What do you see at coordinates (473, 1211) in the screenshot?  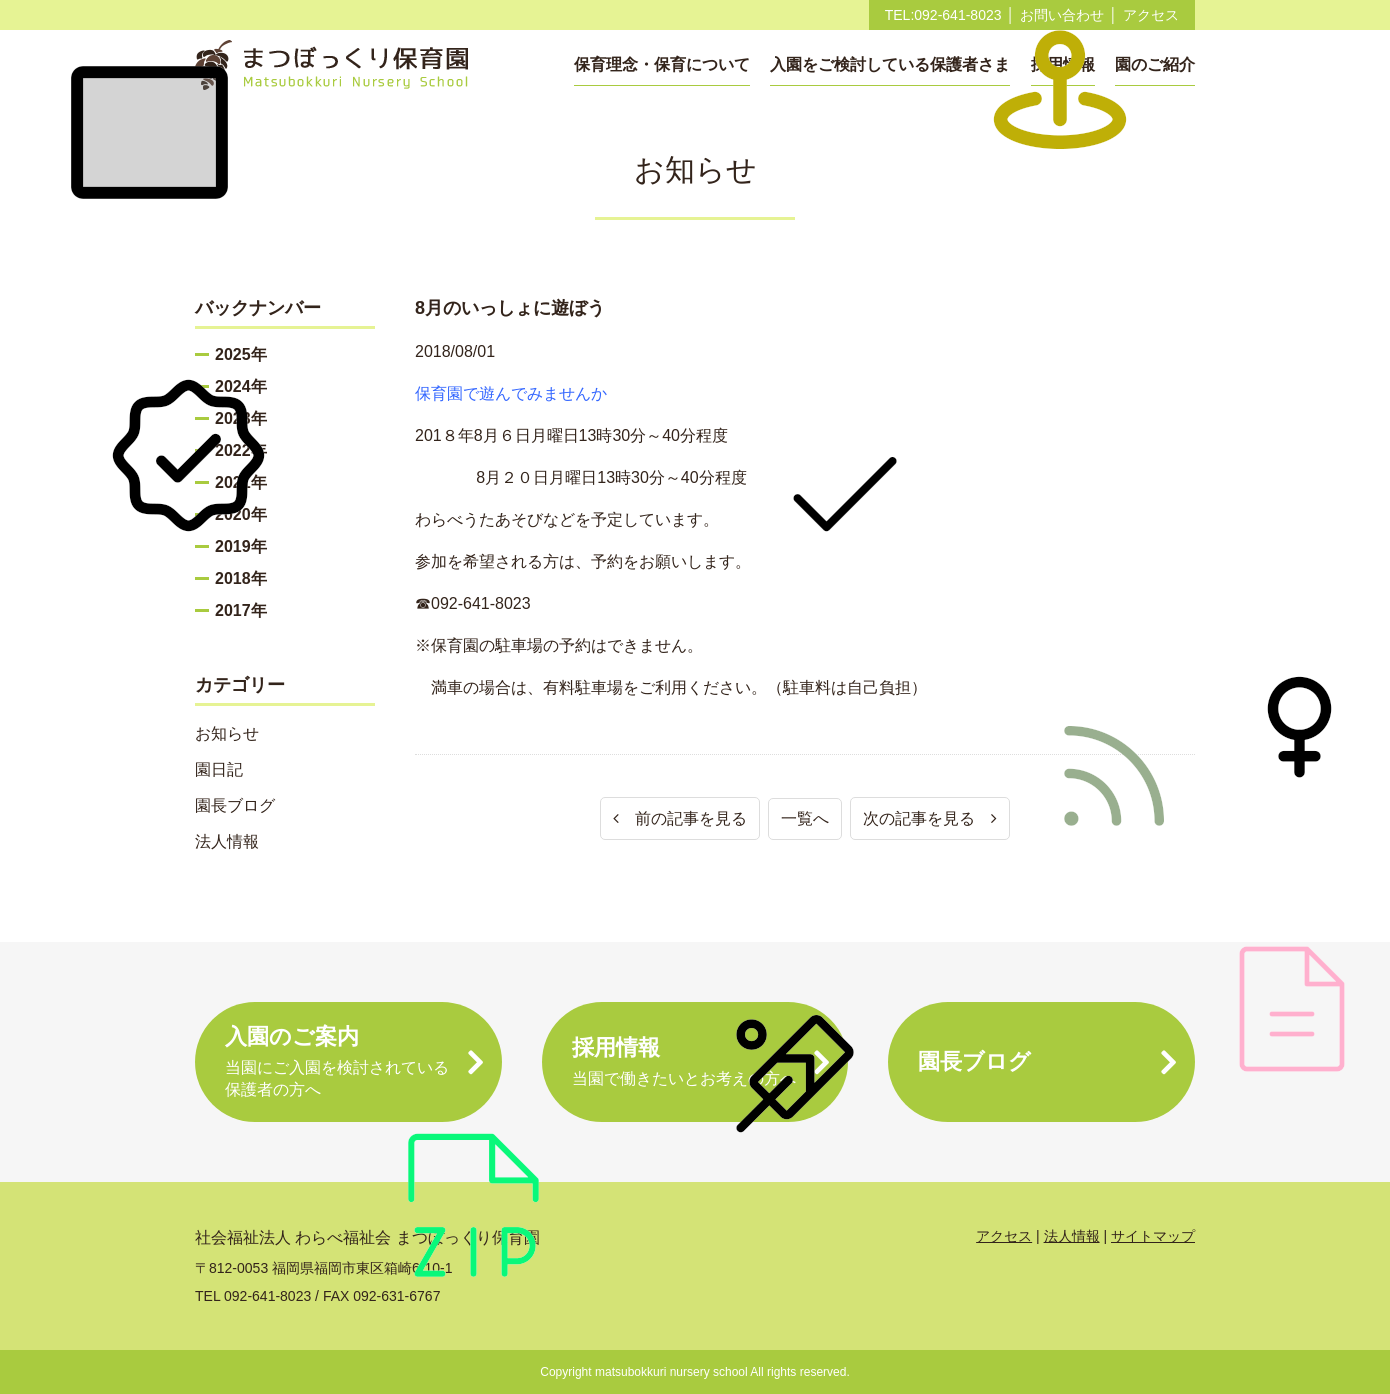 I see `compress or archive files into a zip folder` at bounding box center [473, 1211].